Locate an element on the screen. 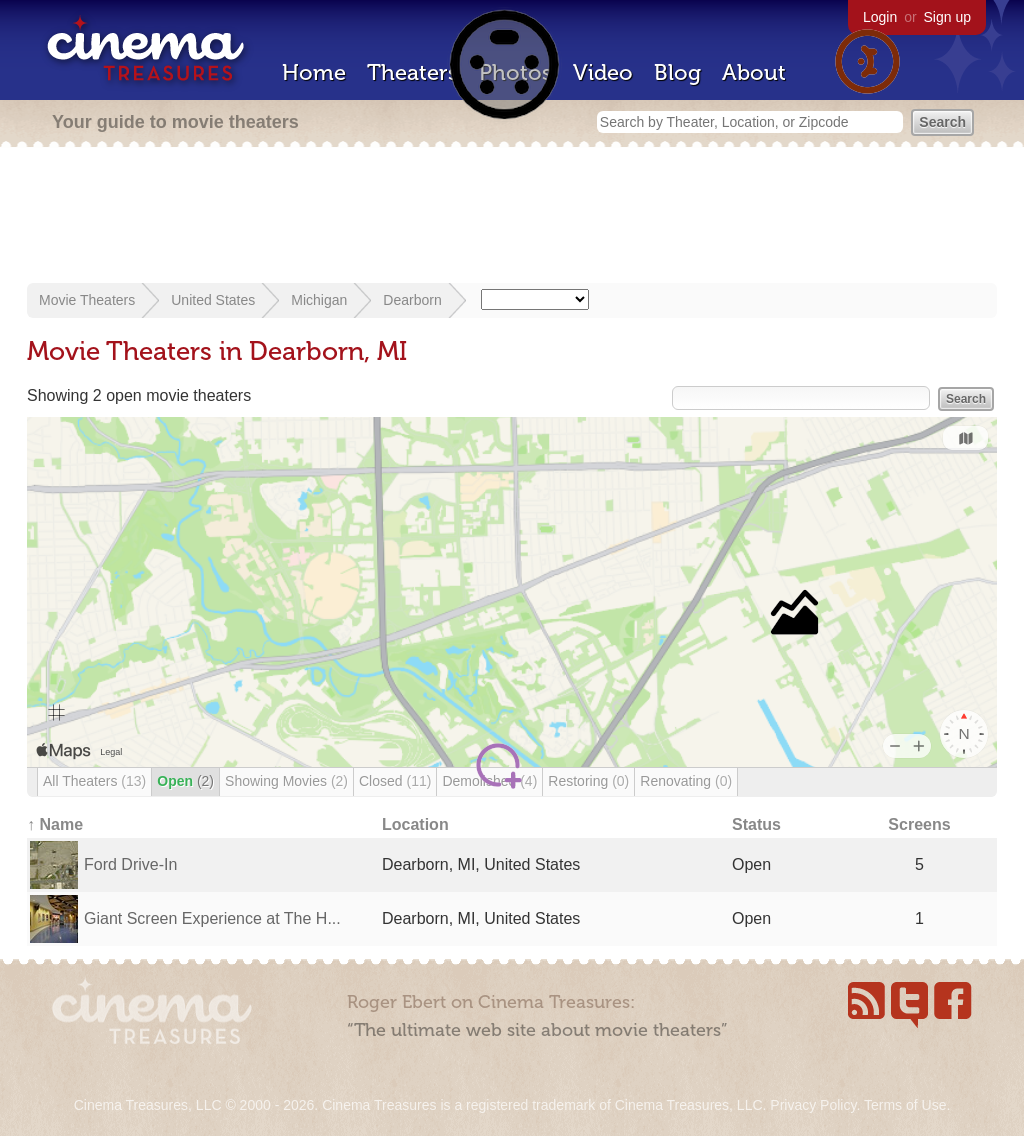 The image size is (1024, 1136). configure s-video input settings is located at coordinates (504, 64).